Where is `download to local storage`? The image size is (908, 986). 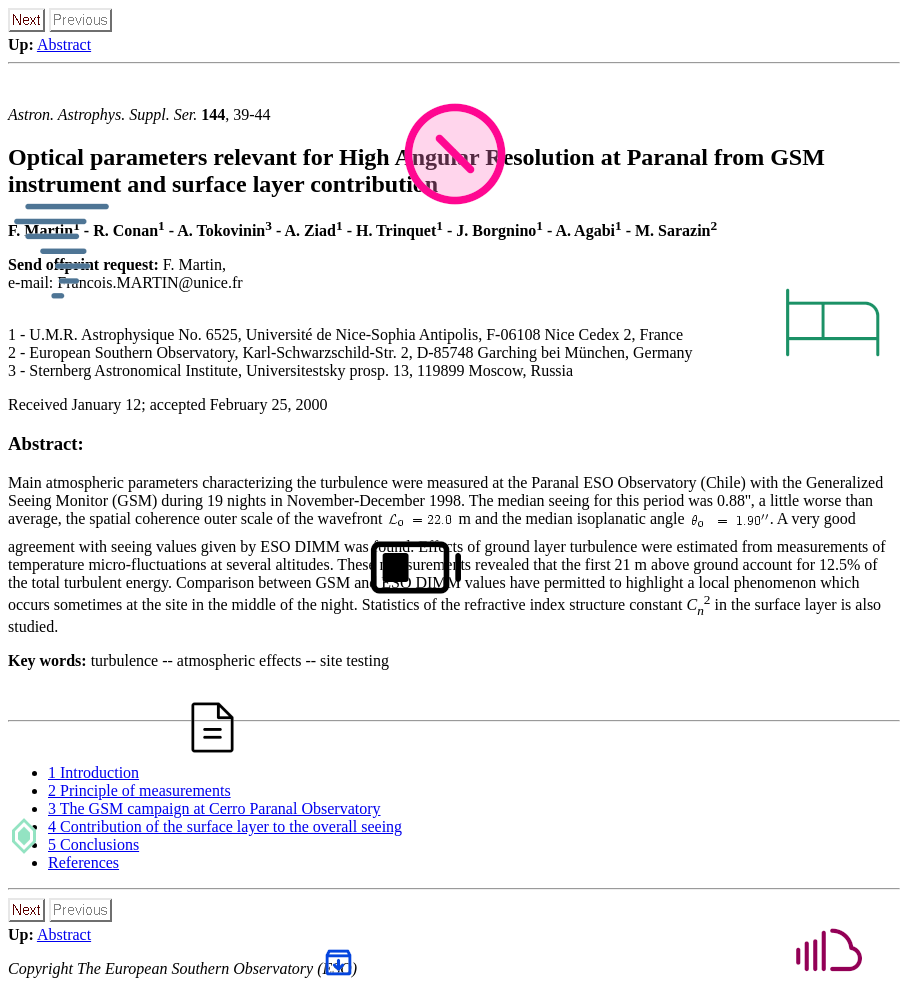
download to local storage is located at coordinates (338, 962).